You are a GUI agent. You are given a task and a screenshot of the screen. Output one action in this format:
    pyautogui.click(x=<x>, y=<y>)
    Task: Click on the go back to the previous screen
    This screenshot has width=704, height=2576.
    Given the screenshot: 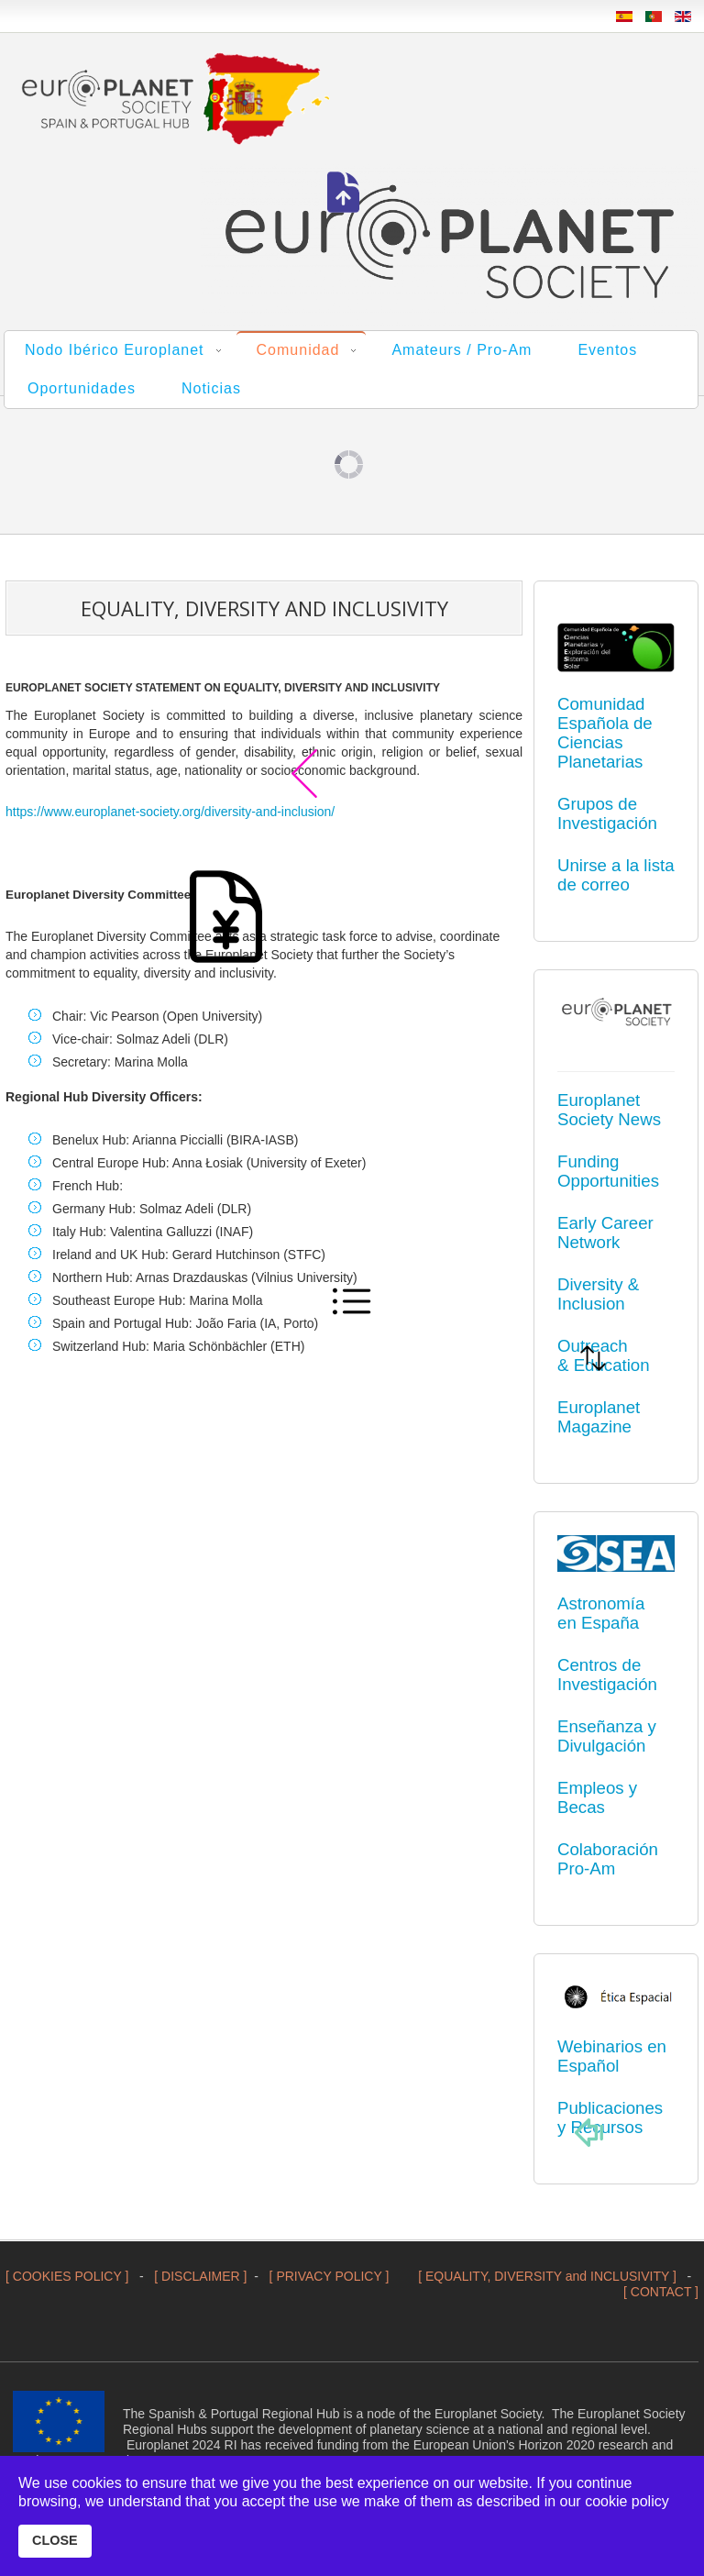 What is the action you would take?
    pyautogui.click(x=306, y=773)
    